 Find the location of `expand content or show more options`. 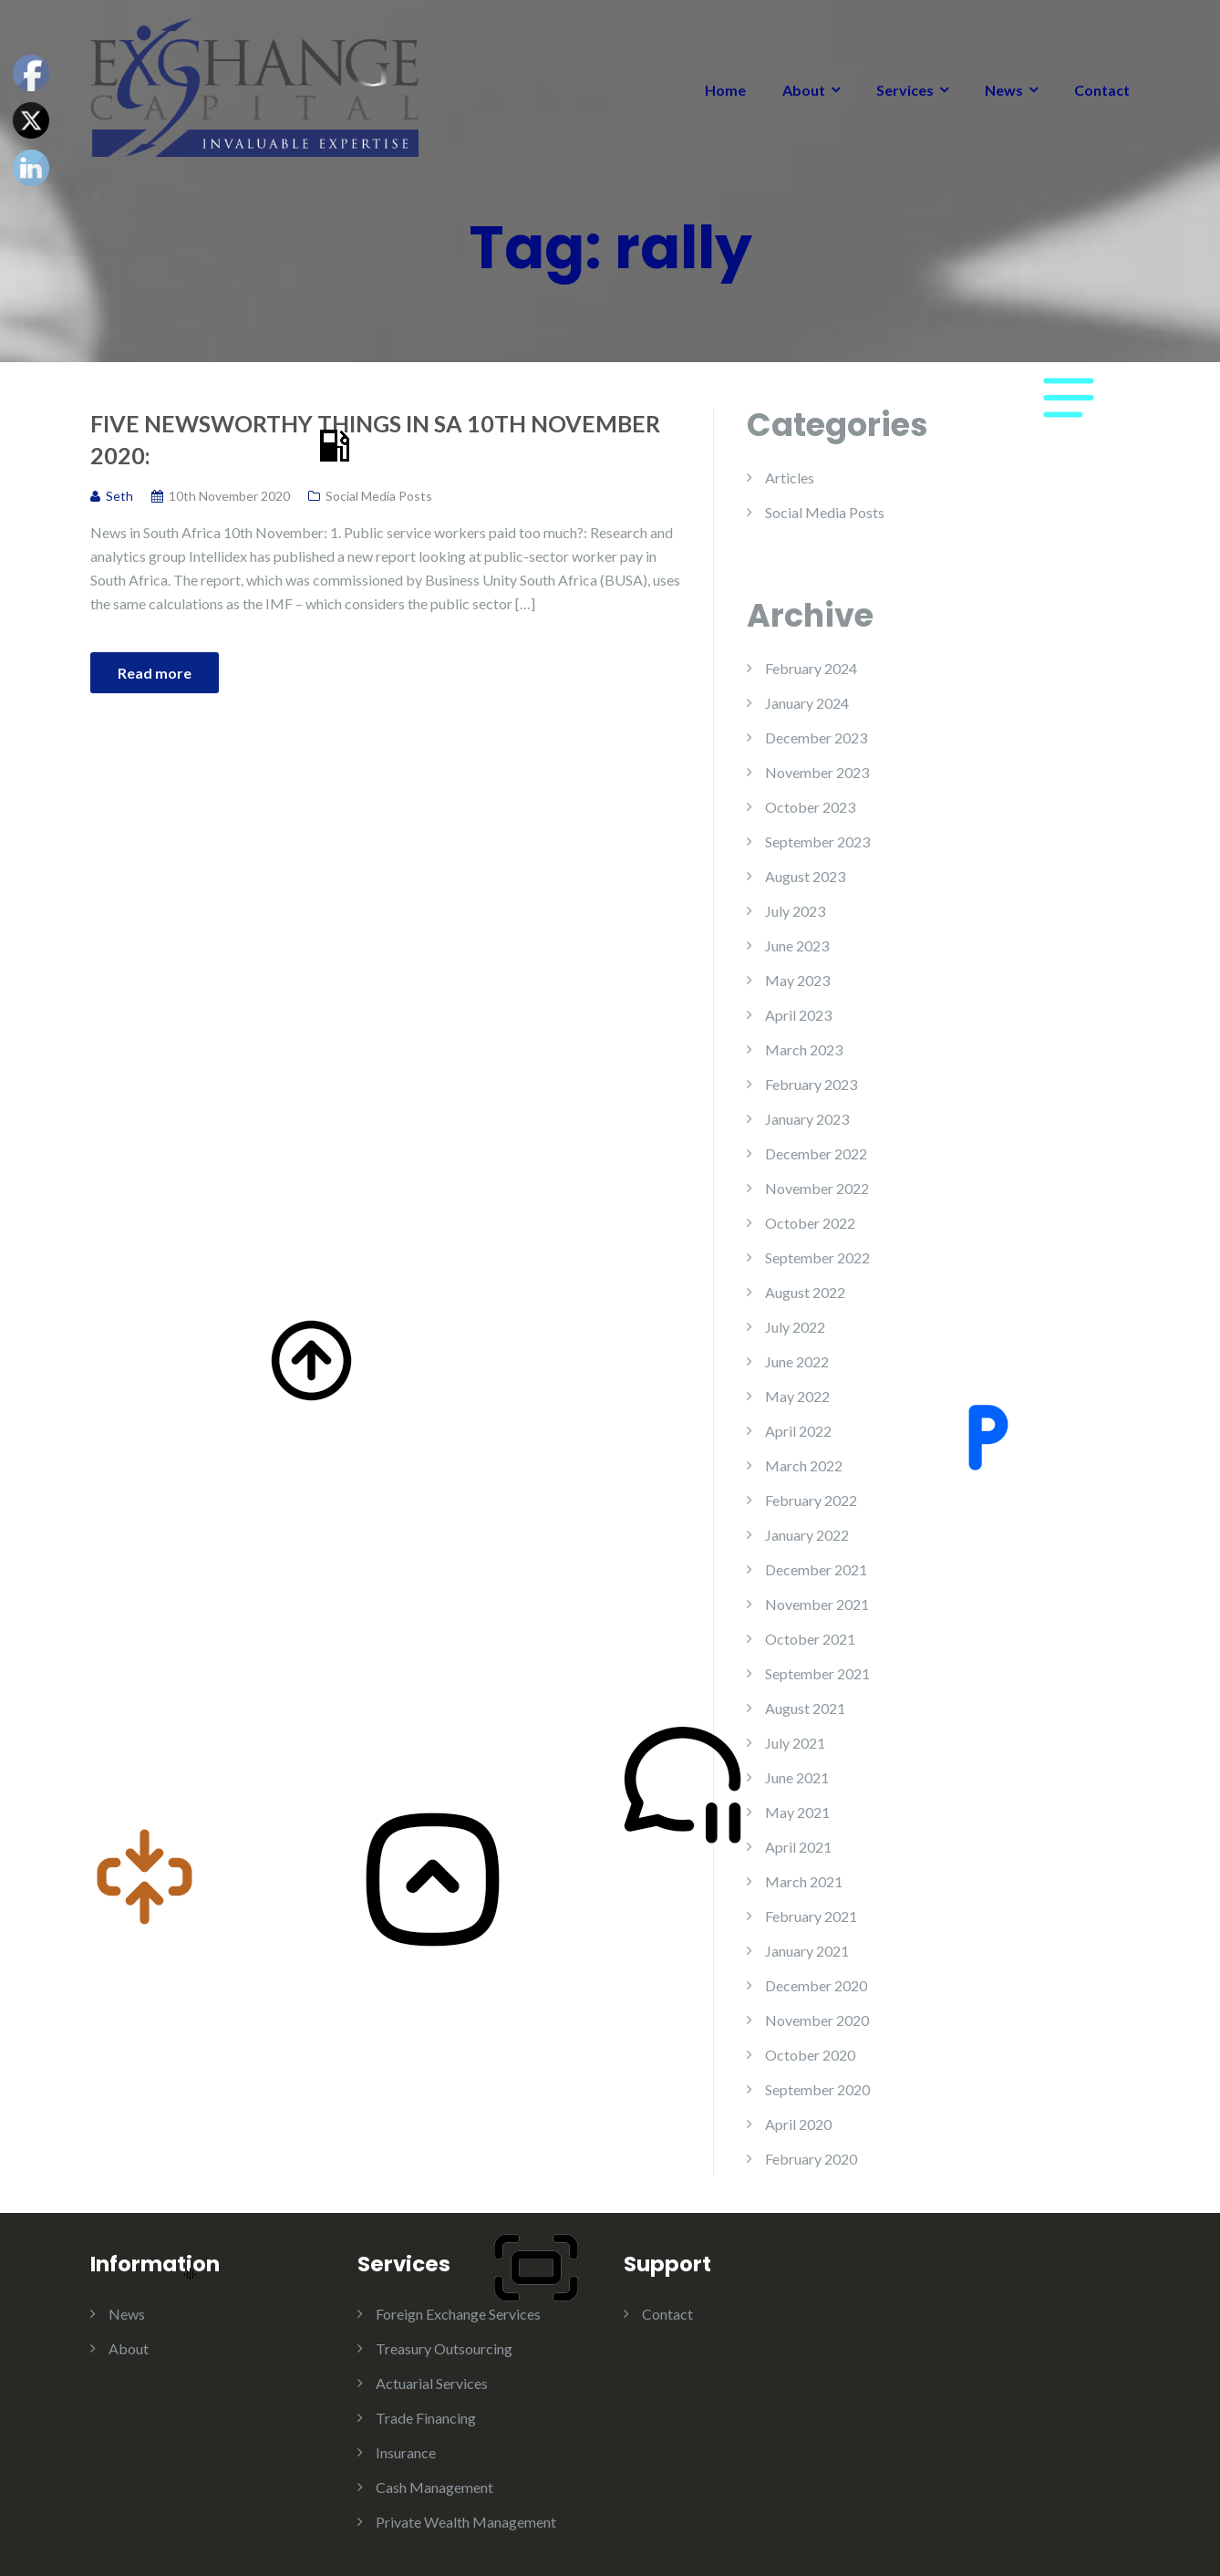

expand content or show more options is located at coordinates (432, 1879).